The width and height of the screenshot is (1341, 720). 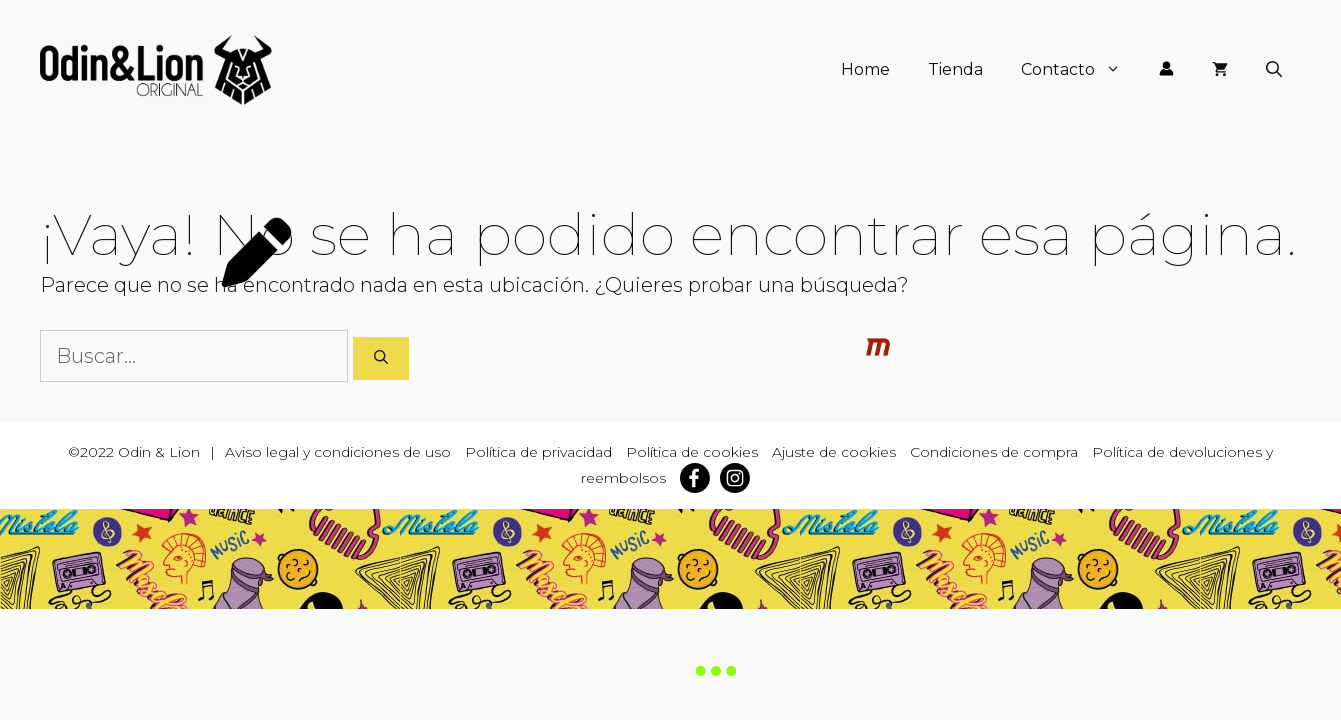 What do you see at coordinates (716, 671) in the screenshot?
I see `access more options or actions` at bounding box center [716, 671].